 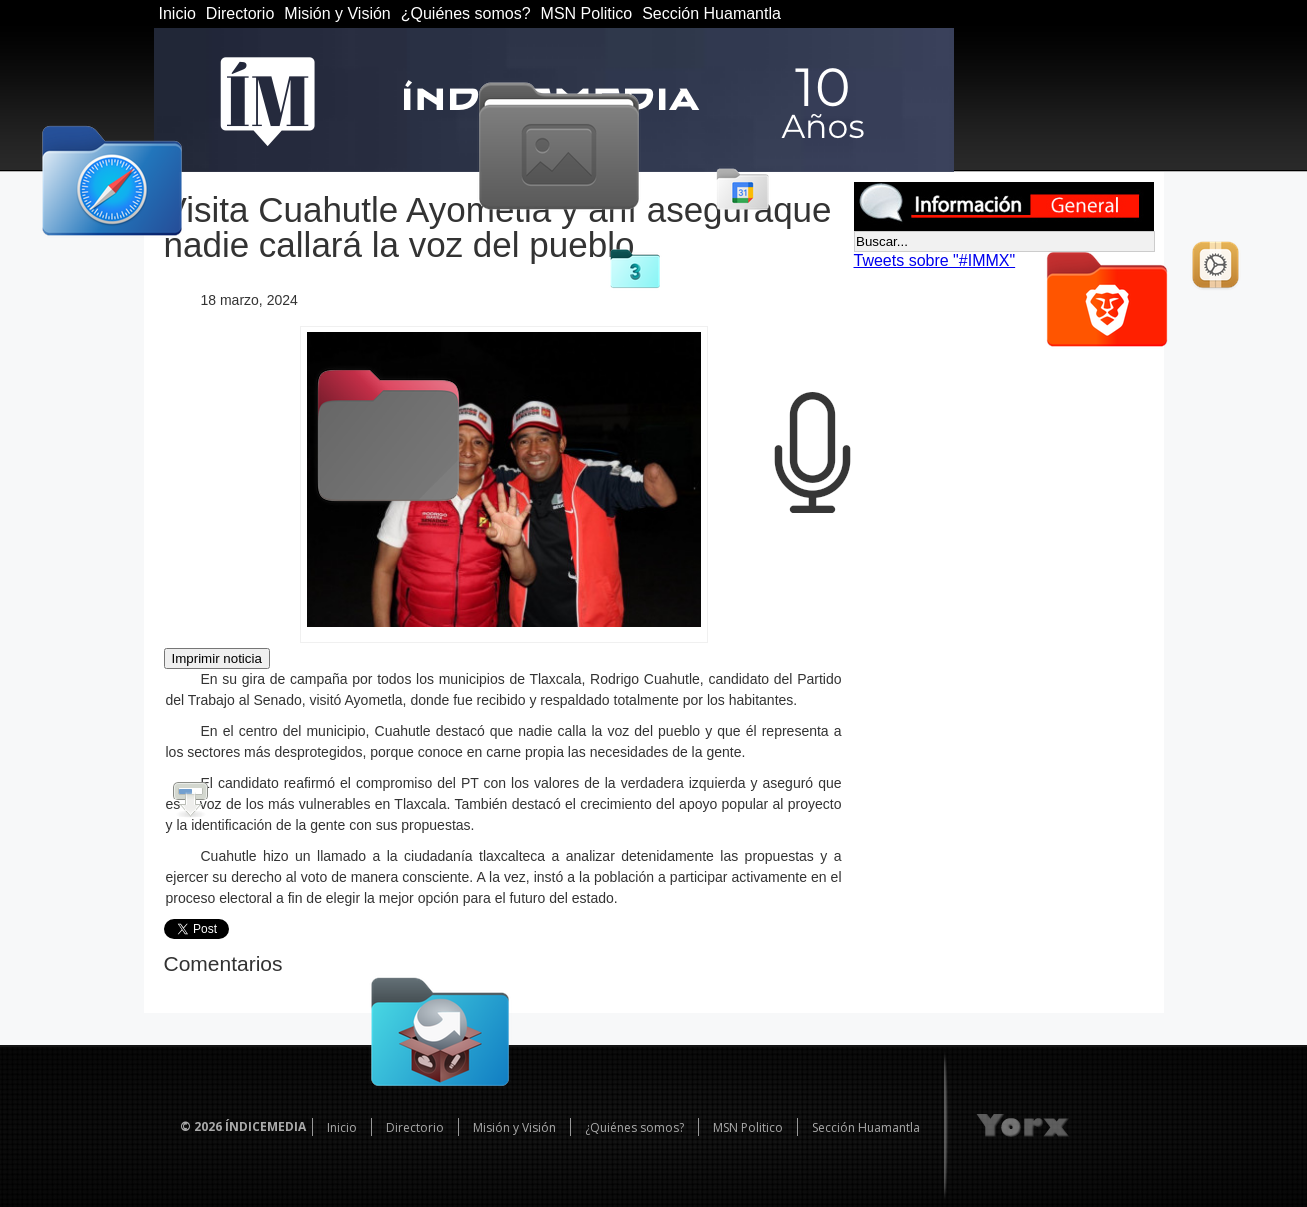 What do you see at coordinates (111, 184) in the screenshot?
I see `open folder containing safari browser files` at bounding box center [111, 184].